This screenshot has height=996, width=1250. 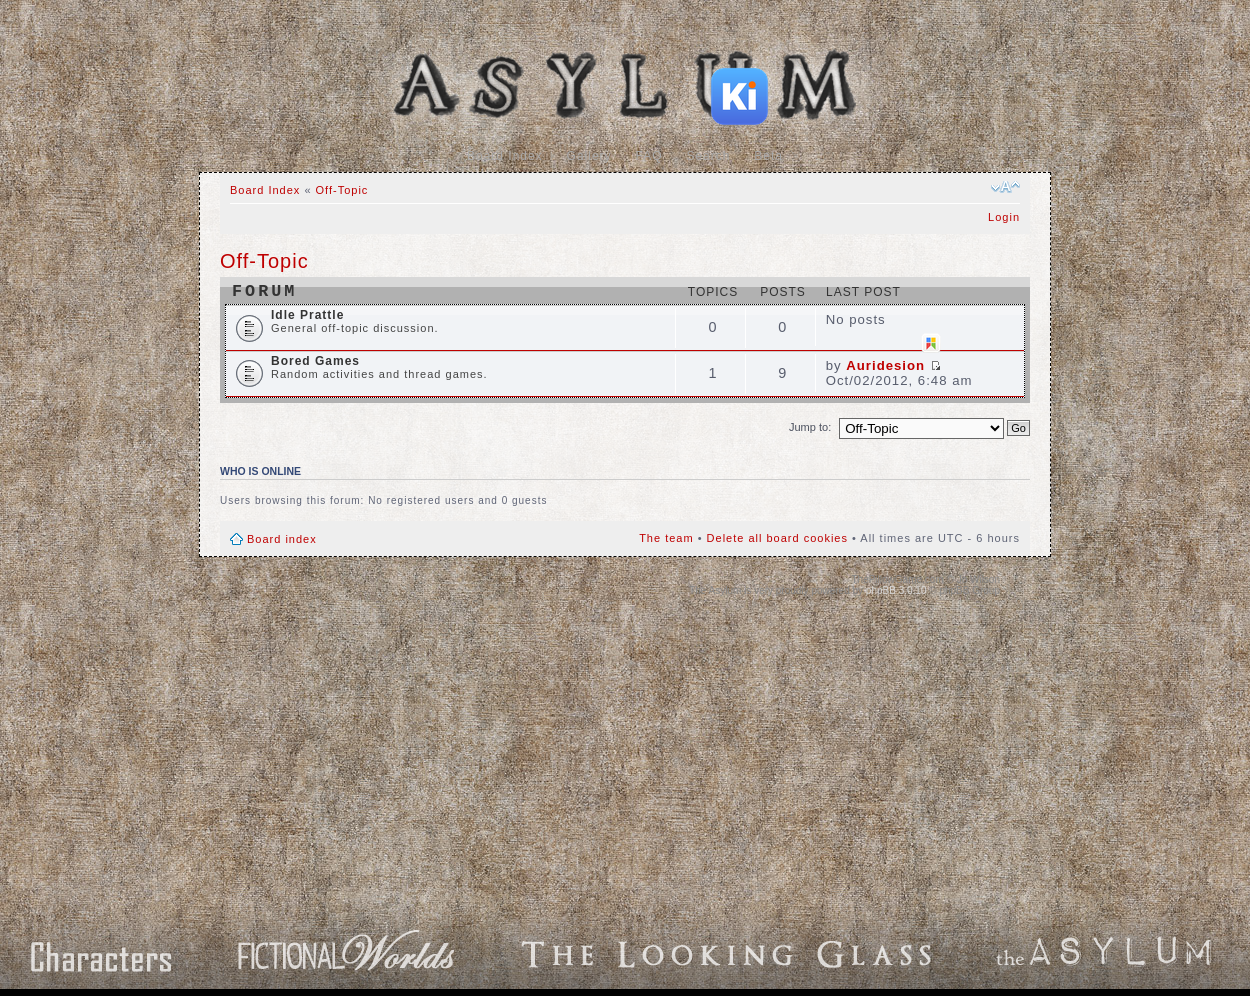 What do you see at coordinates (739, 96) in the screenshot?
I see `open KiCad electronic design automation software` at bounding box center [739, 96].